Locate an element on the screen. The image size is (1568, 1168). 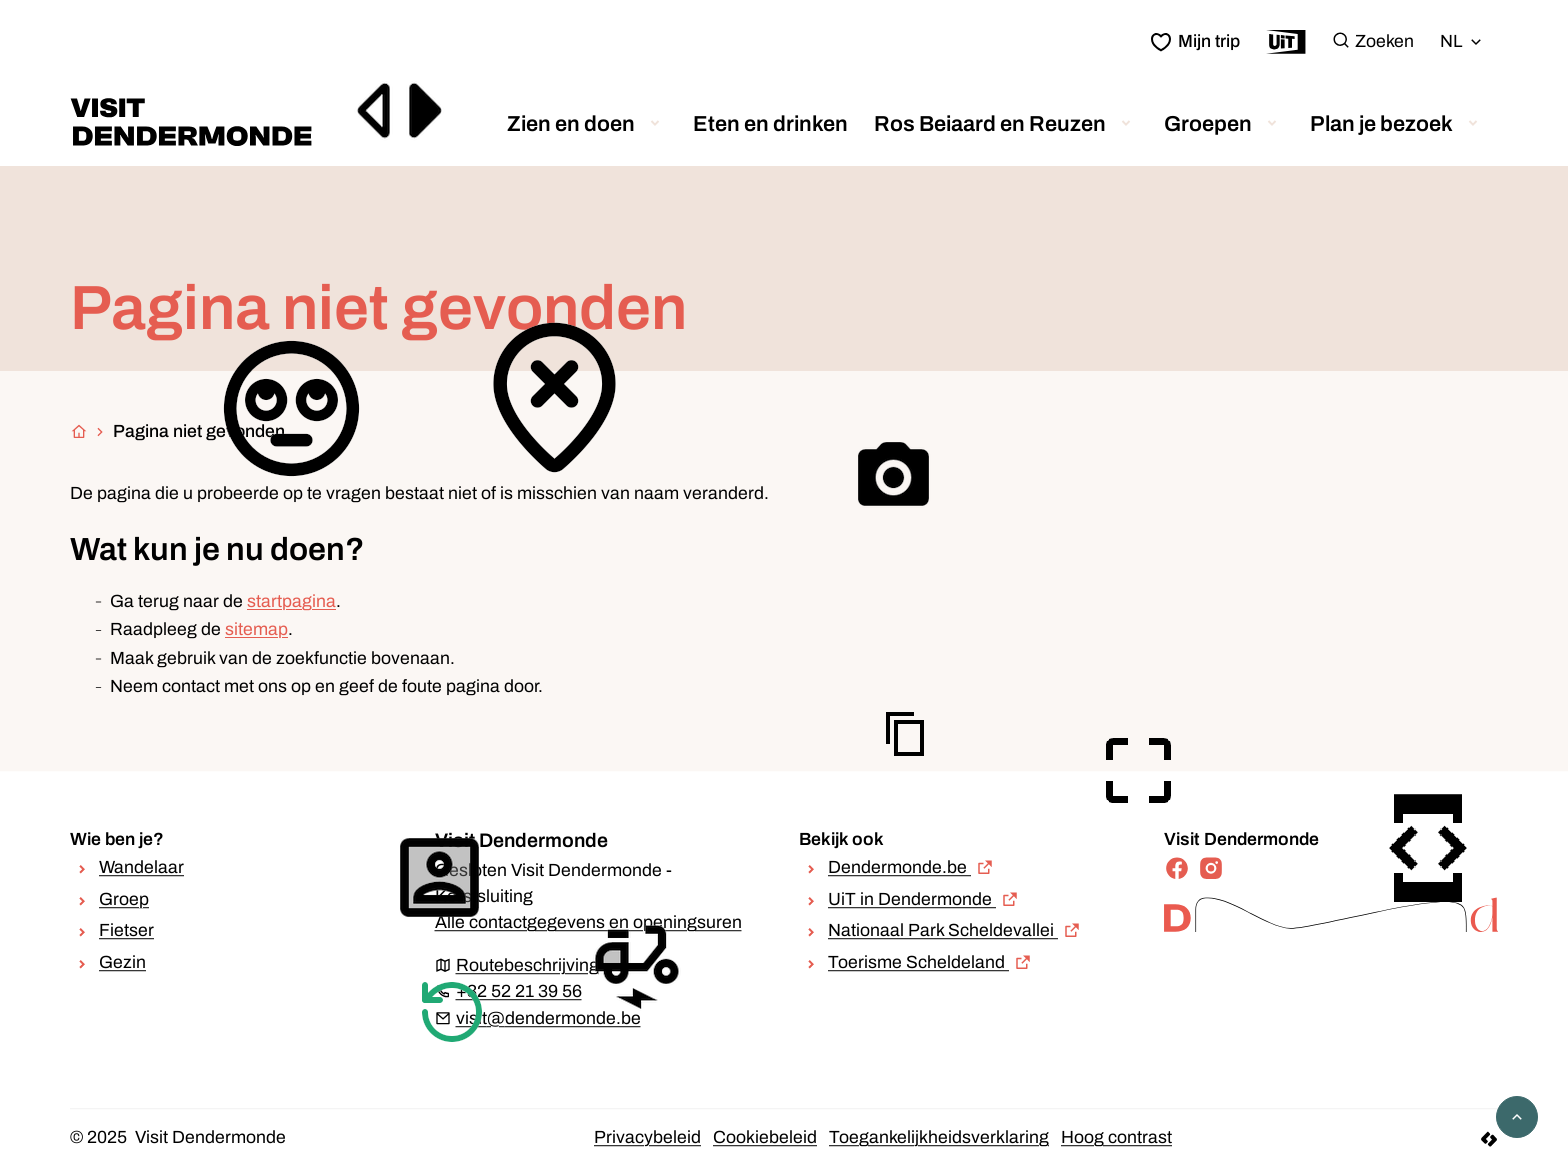
select electric moped as transportation mode is located at coordinates (637, 963).